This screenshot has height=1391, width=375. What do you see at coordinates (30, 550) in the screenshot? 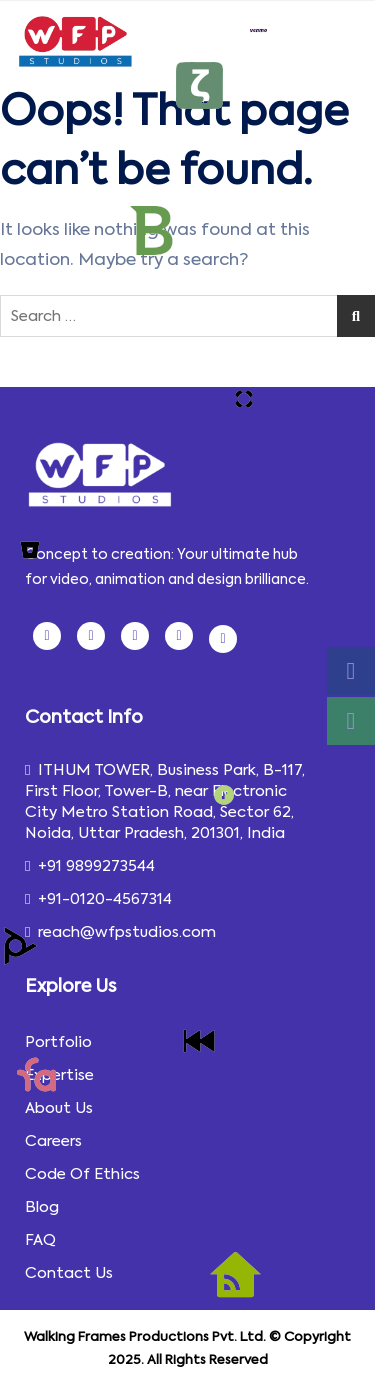
I see `open bitbucket repository` at bounding box center [30, 550].